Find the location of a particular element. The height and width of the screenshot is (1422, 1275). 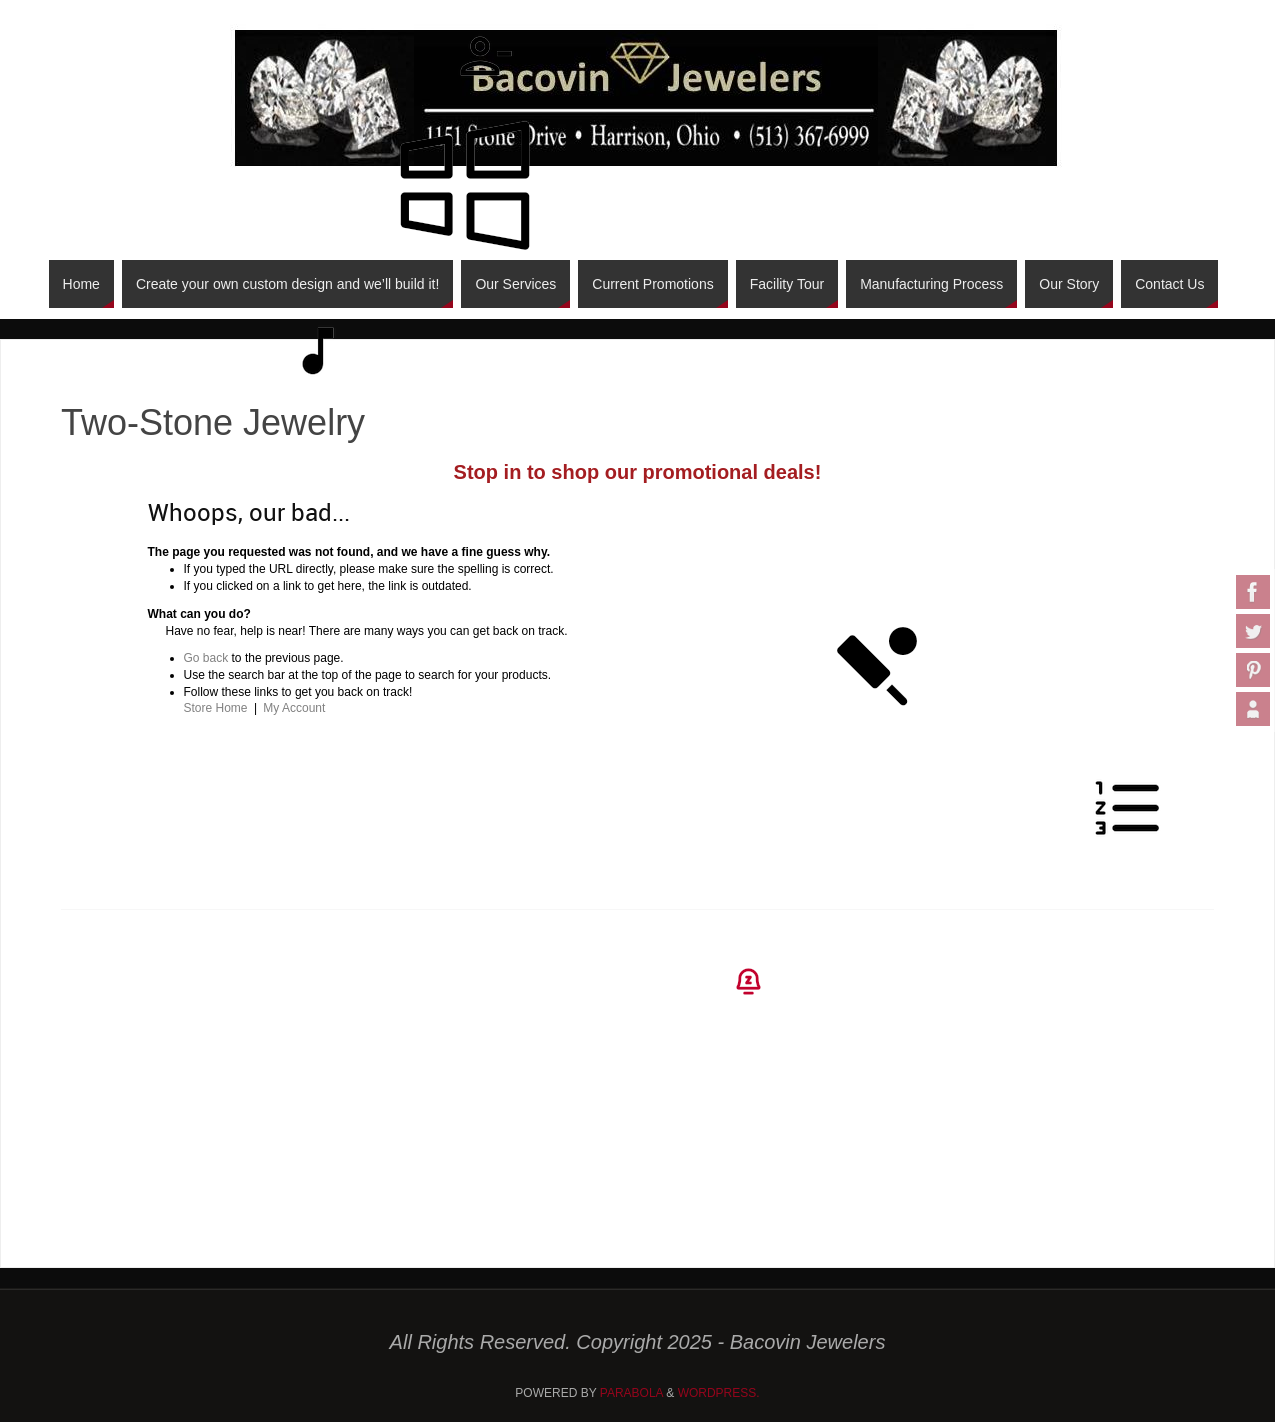

remove a contact or friend is located at coordinates (485, 56).